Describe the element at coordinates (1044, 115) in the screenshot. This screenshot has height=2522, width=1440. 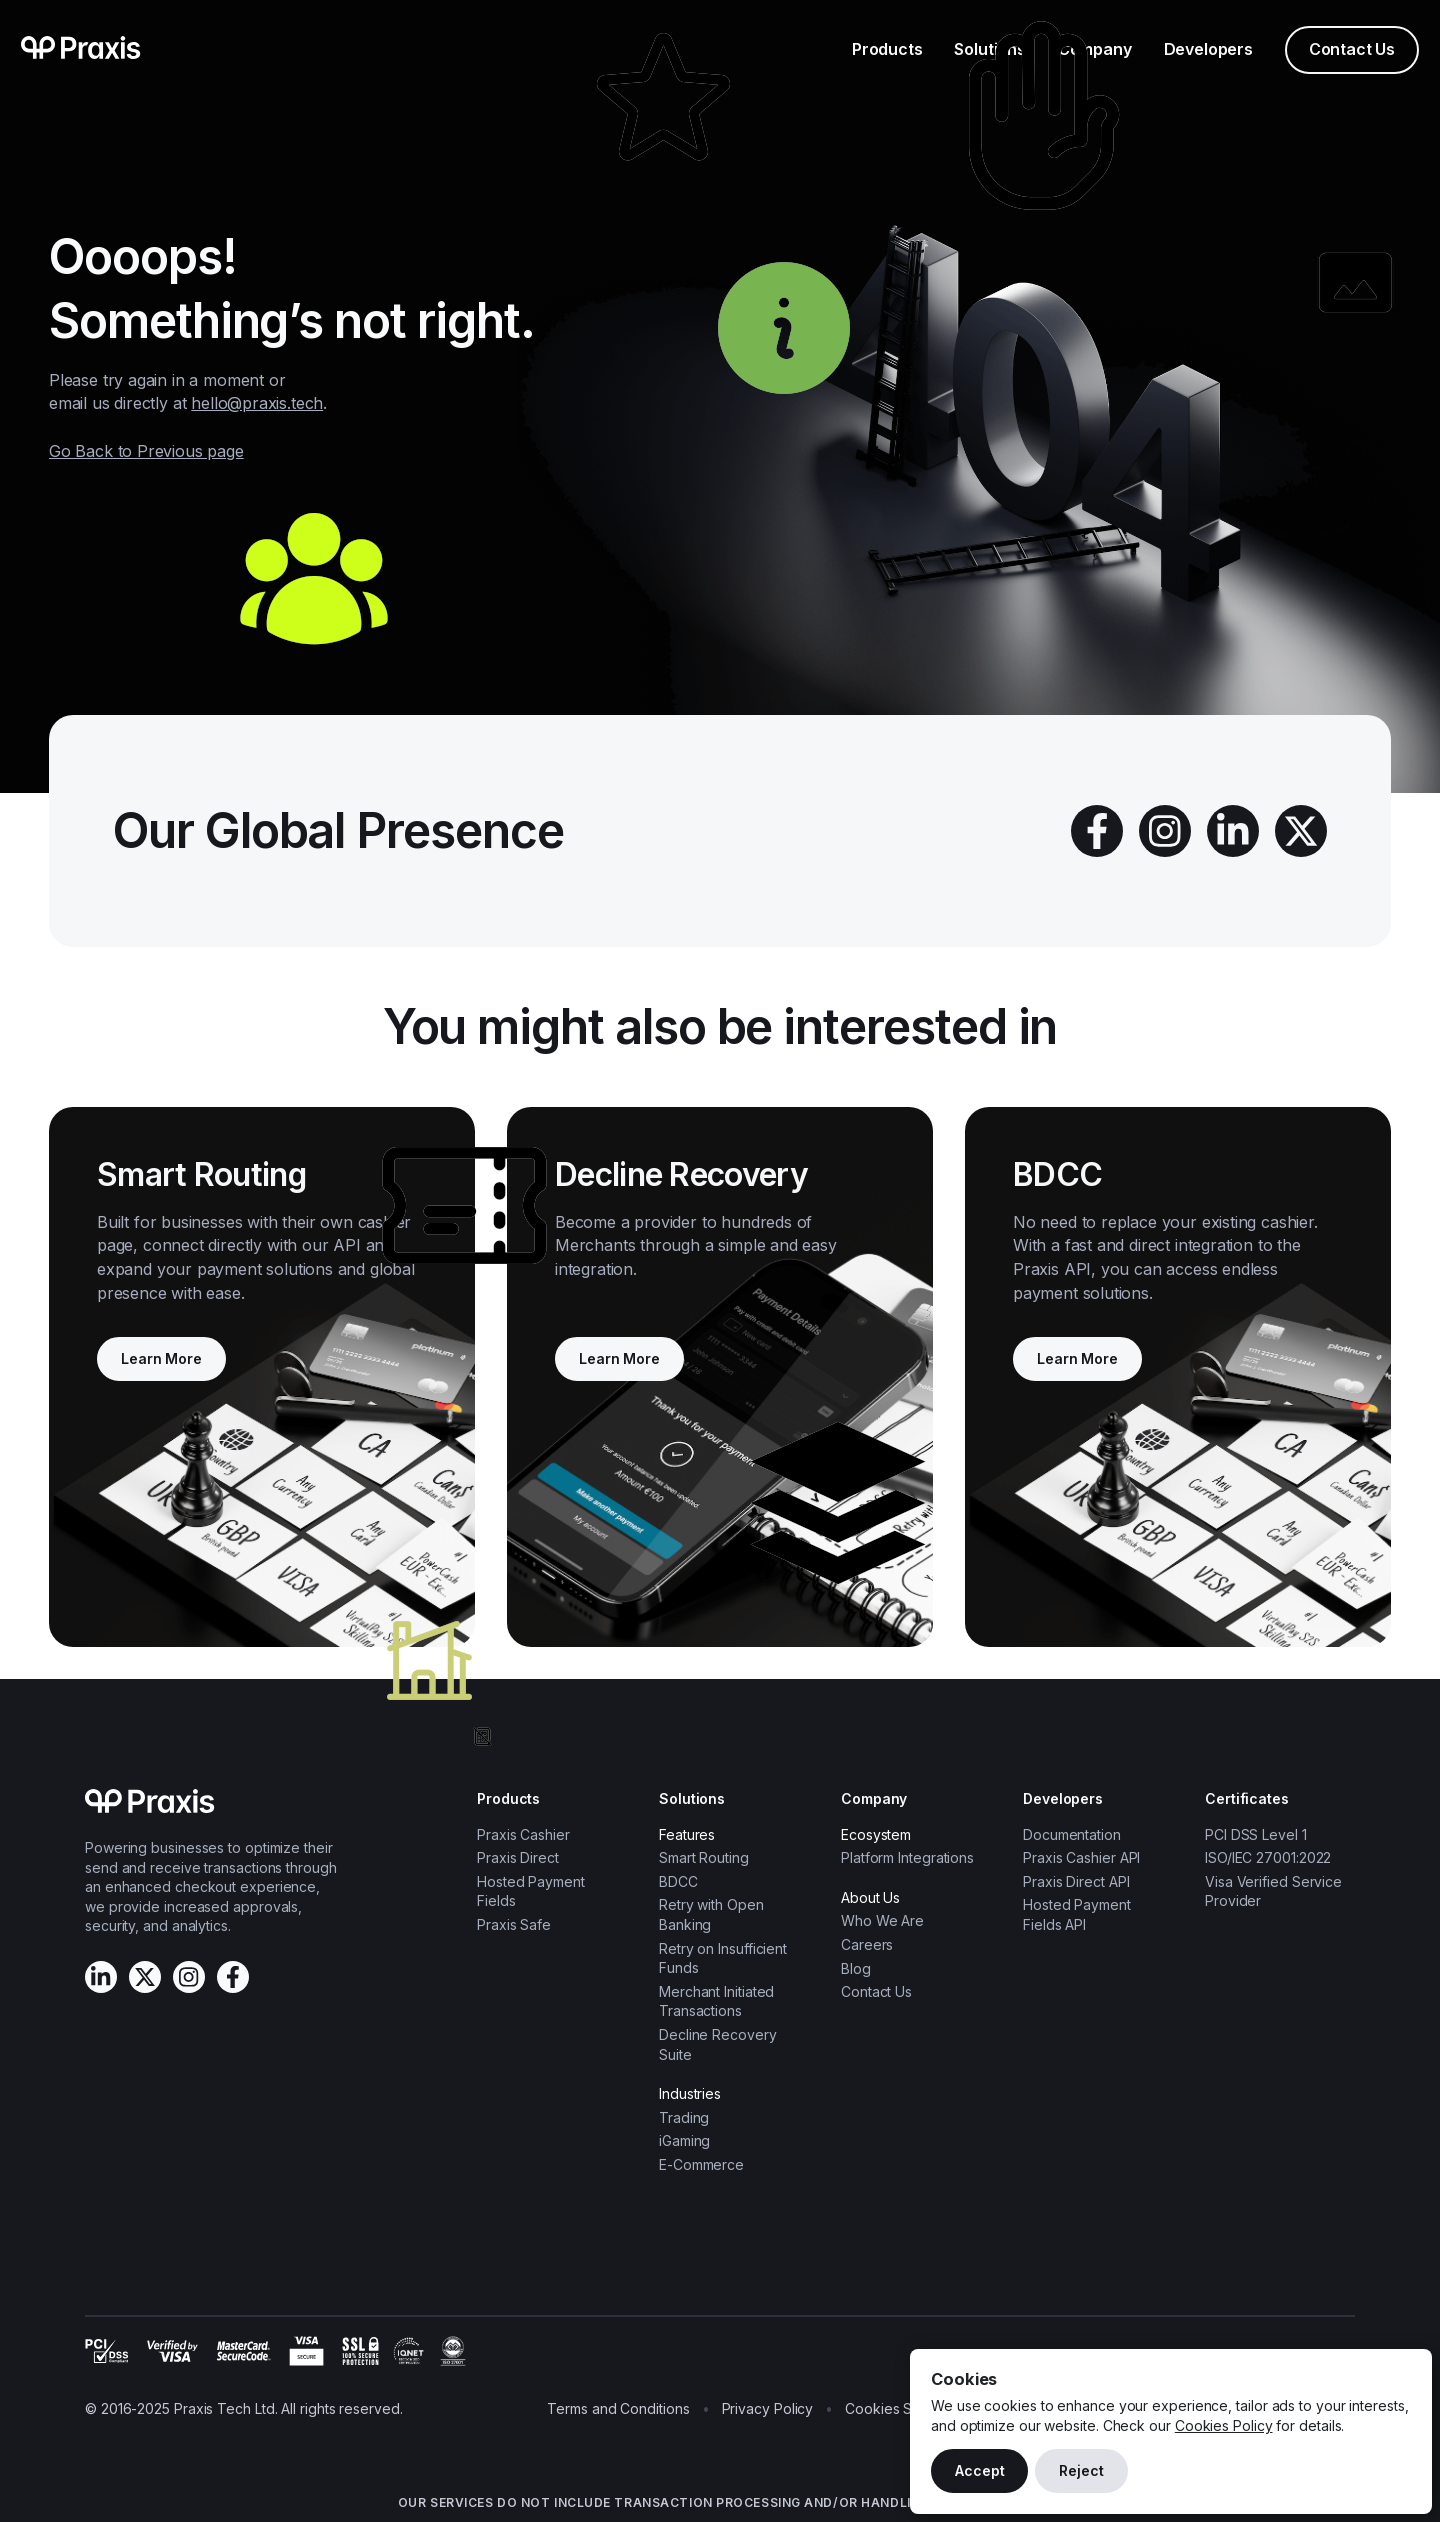
I see `stop or pause an action` at that location.